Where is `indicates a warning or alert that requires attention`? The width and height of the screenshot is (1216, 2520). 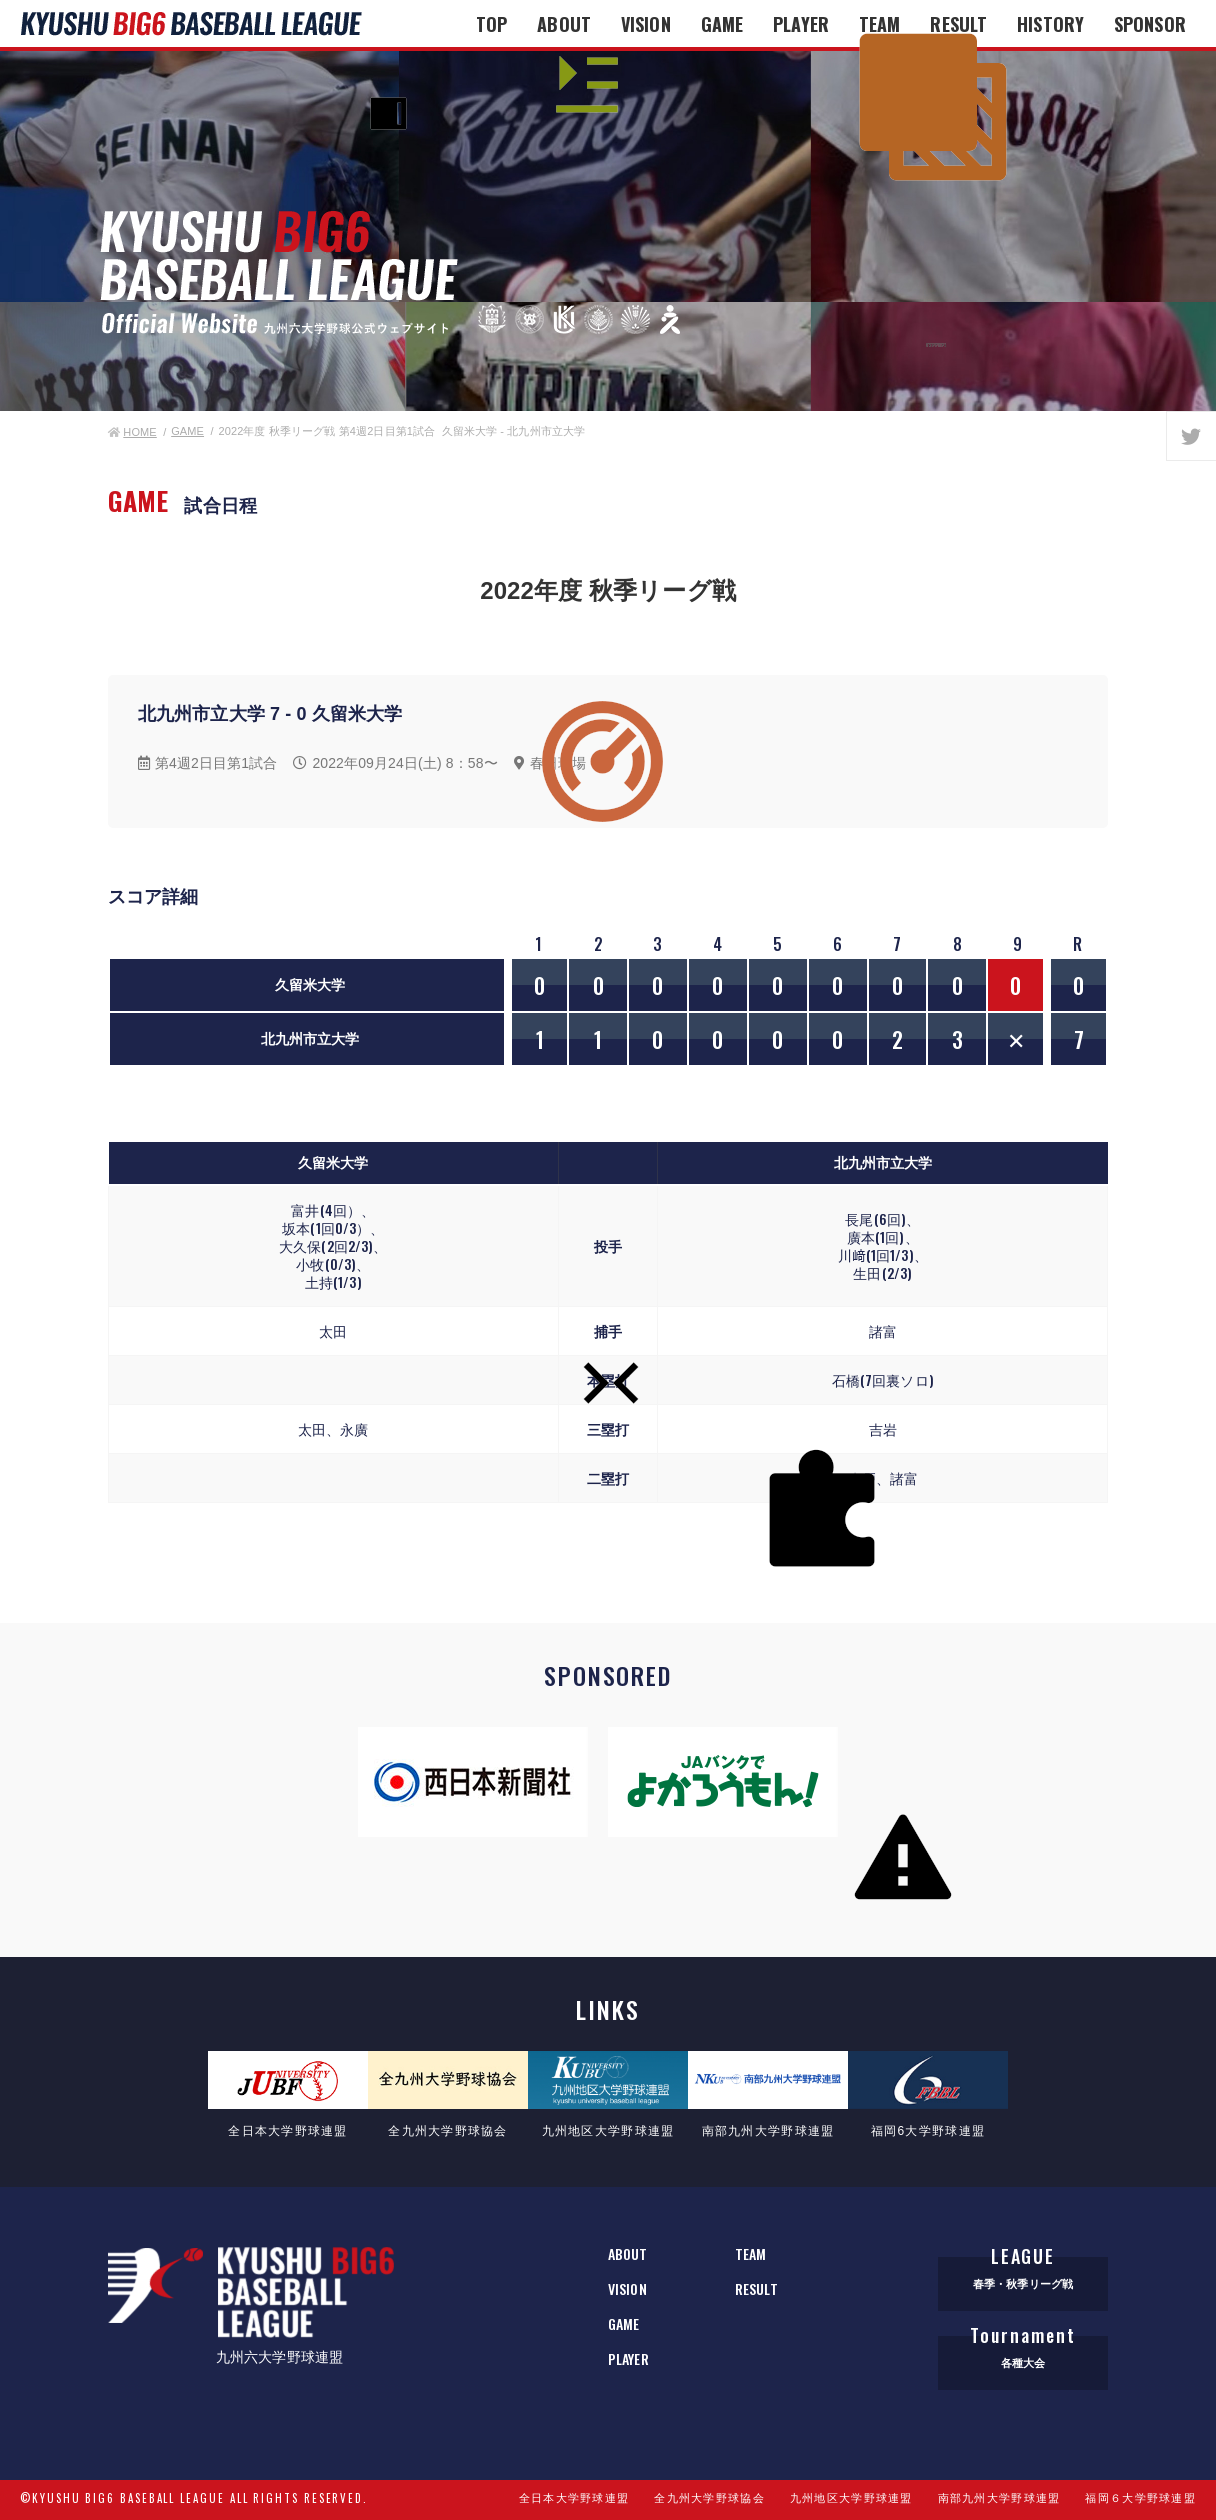 indicates a warning or alert that requires attention is located at coordinates (903, 1858).